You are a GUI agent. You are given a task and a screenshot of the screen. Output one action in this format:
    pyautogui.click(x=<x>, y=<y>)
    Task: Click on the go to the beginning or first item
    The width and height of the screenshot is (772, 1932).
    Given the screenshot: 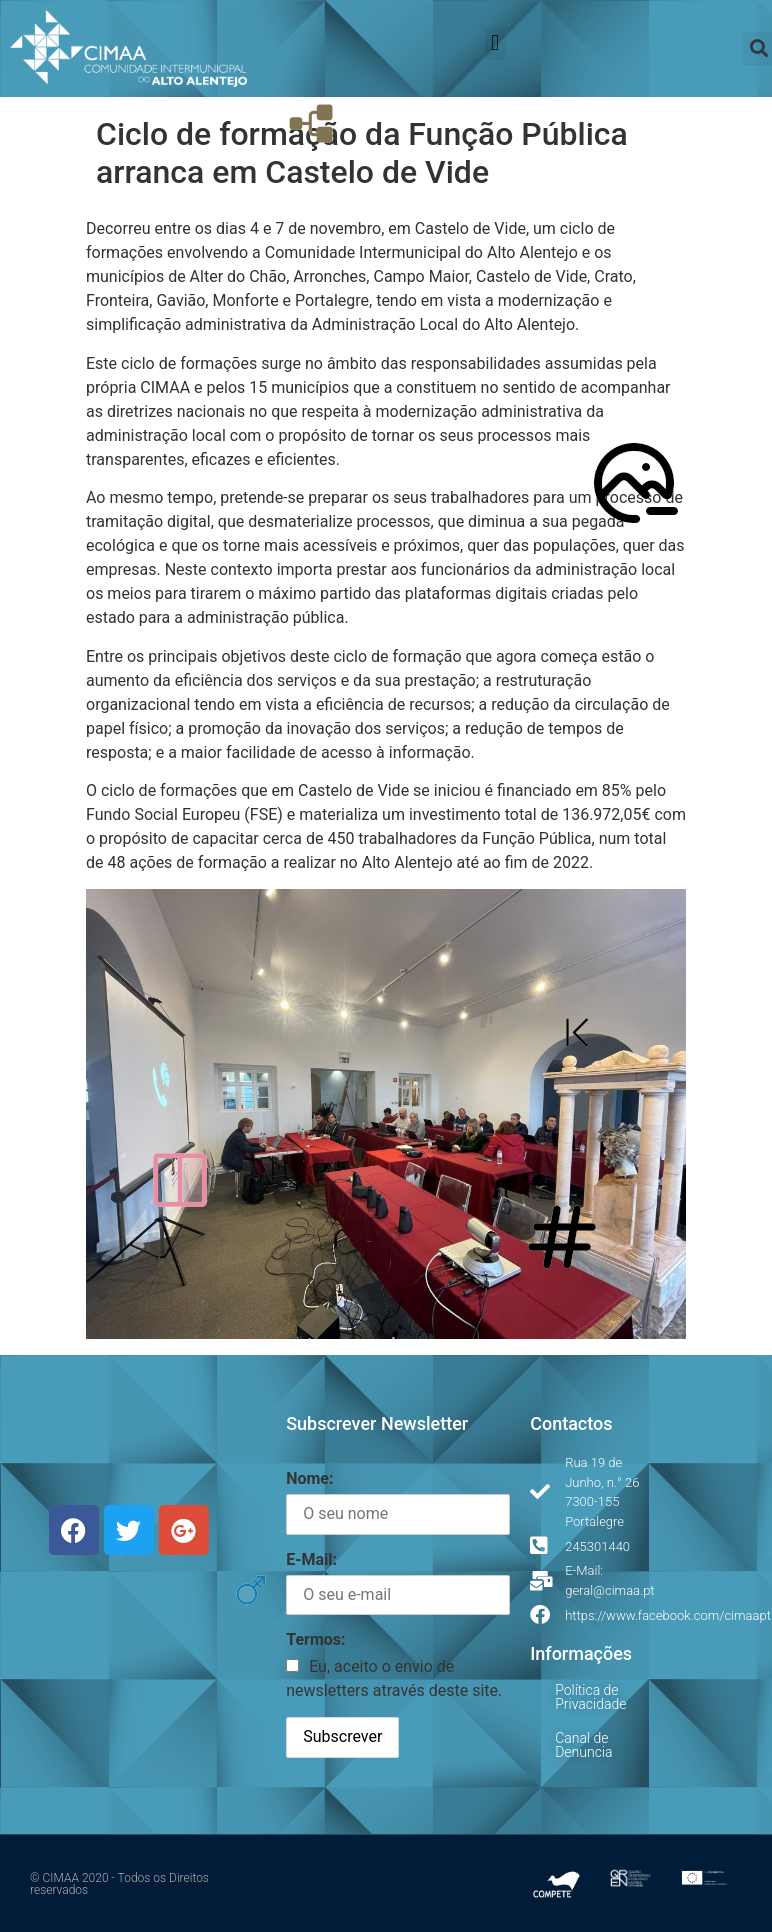 What is the action you would take?
    pyautogui.click(x=576, y=1032)
    